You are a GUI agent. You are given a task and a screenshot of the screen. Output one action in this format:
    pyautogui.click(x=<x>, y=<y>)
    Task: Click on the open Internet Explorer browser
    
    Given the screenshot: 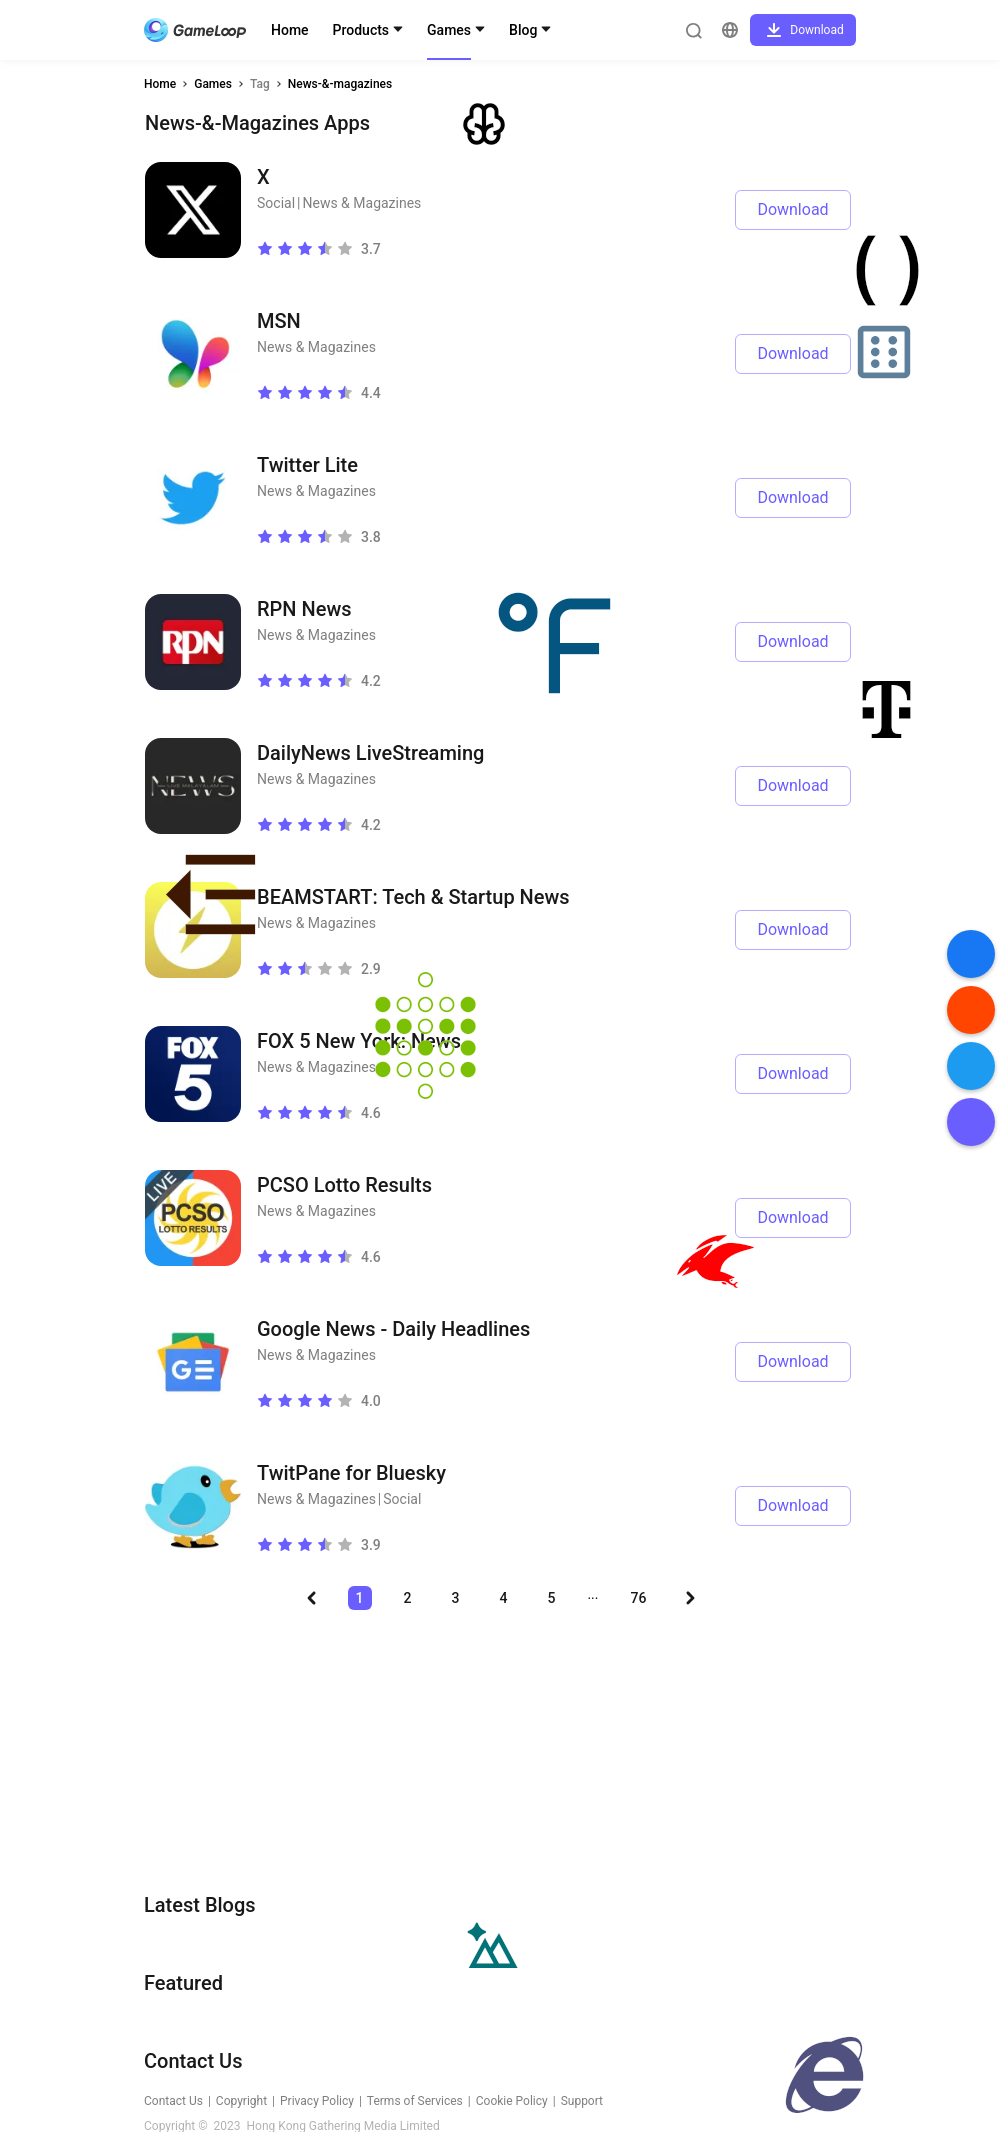 What is the action you would take?
    pyautogui.click(x=826, y=2076)
    